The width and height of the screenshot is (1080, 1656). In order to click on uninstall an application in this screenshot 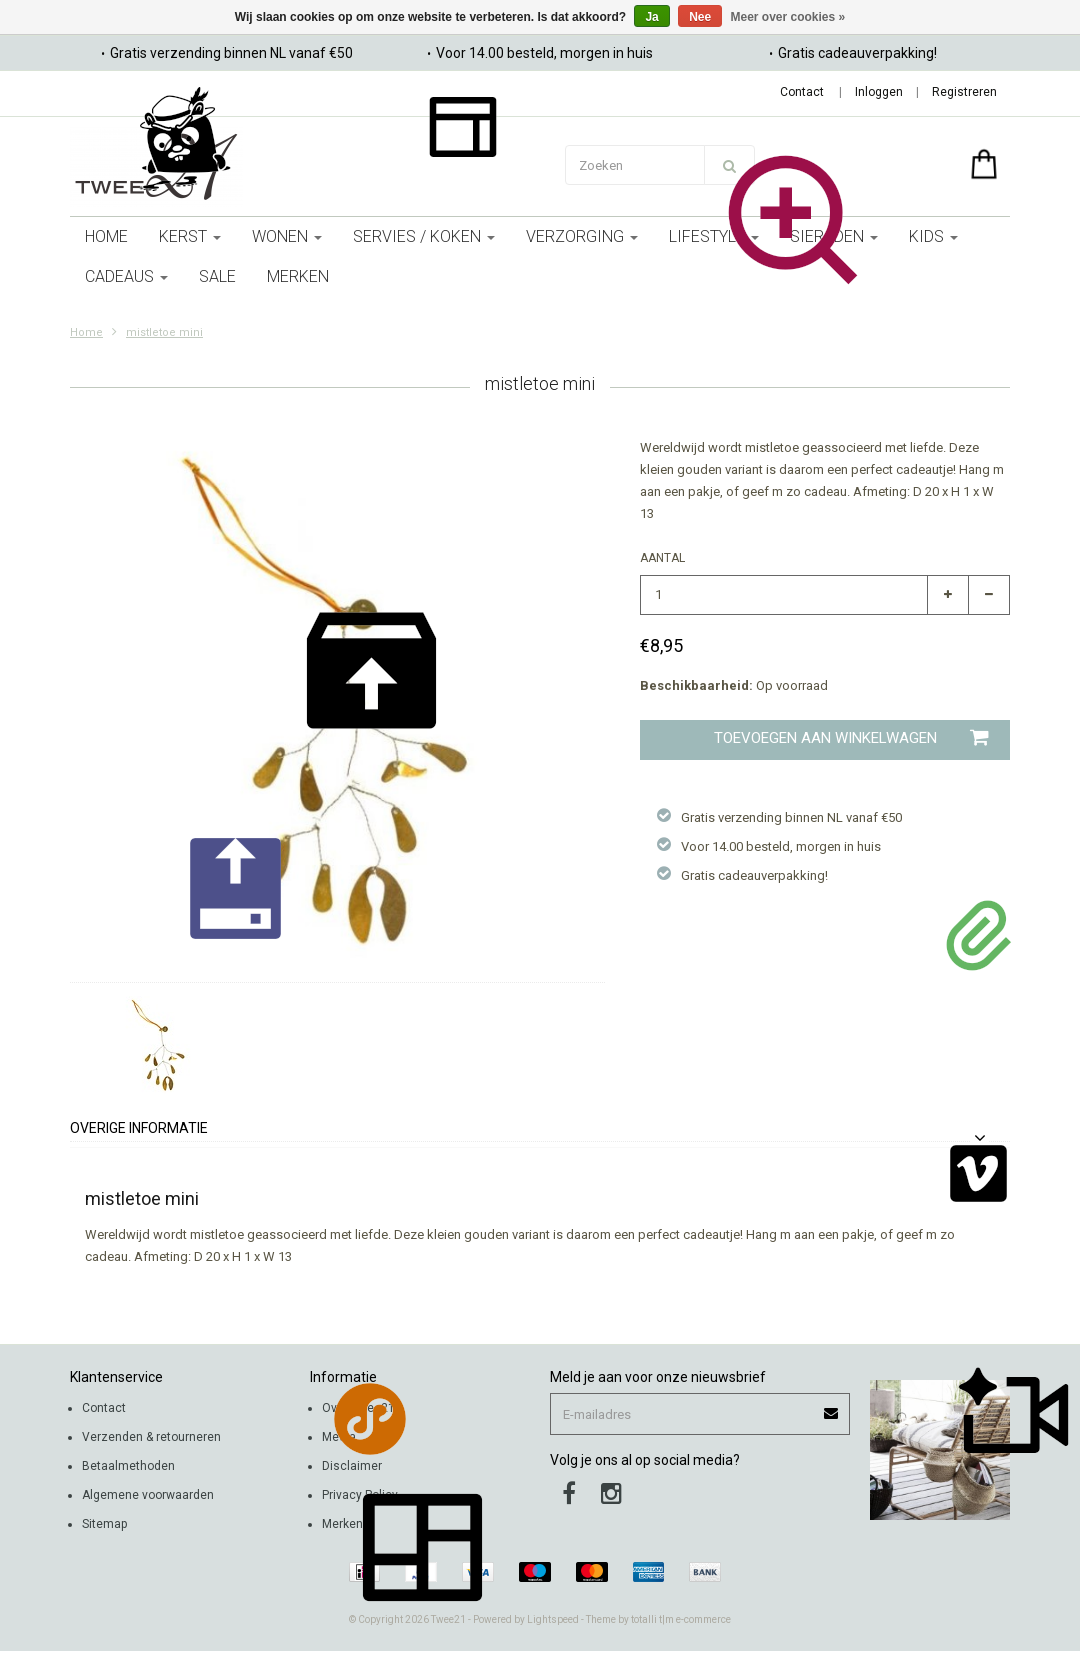, I will do `click(235, 888)`.